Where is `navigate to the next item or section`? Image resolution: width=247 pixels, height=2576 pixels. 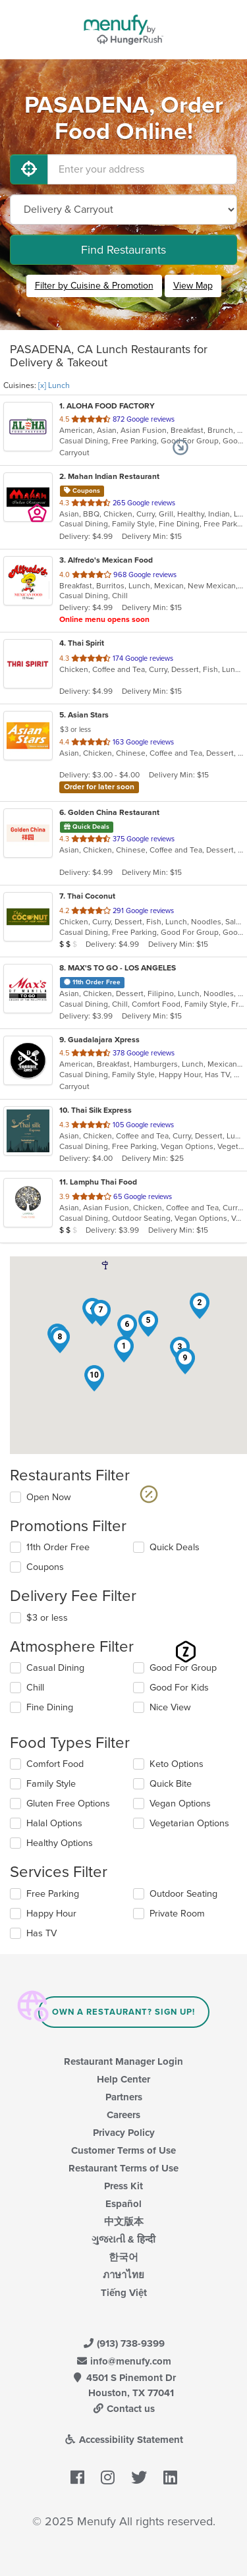
navigate to the next item or section is located at coordinates (180, 447).